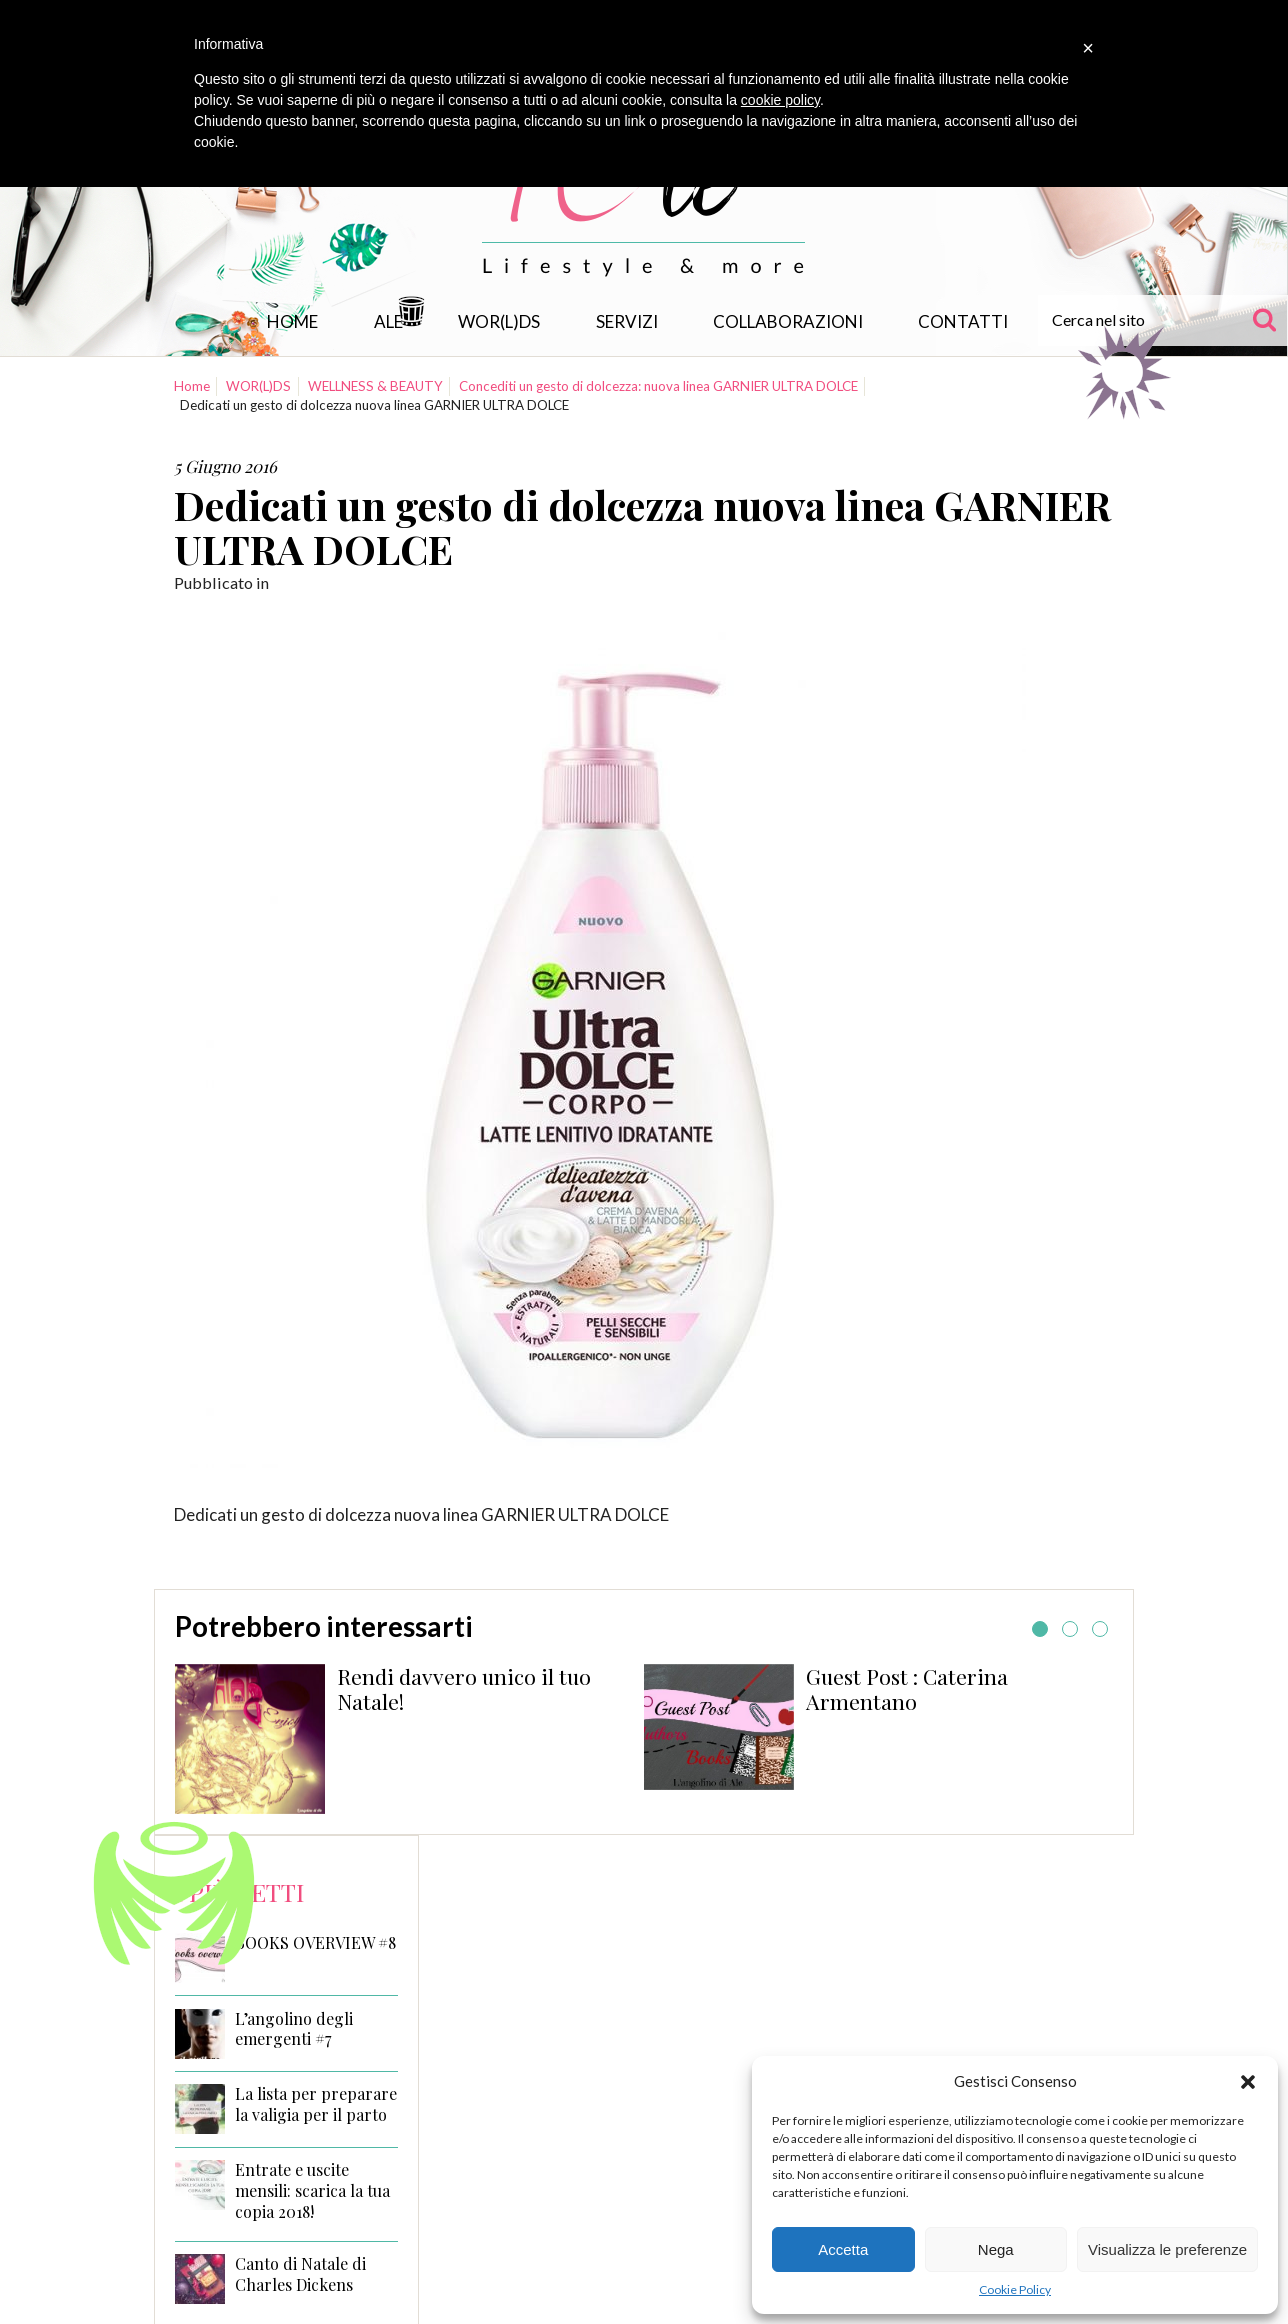  I want to click on indicates an eclipse or celestial event in a game, so click(1123, 372).